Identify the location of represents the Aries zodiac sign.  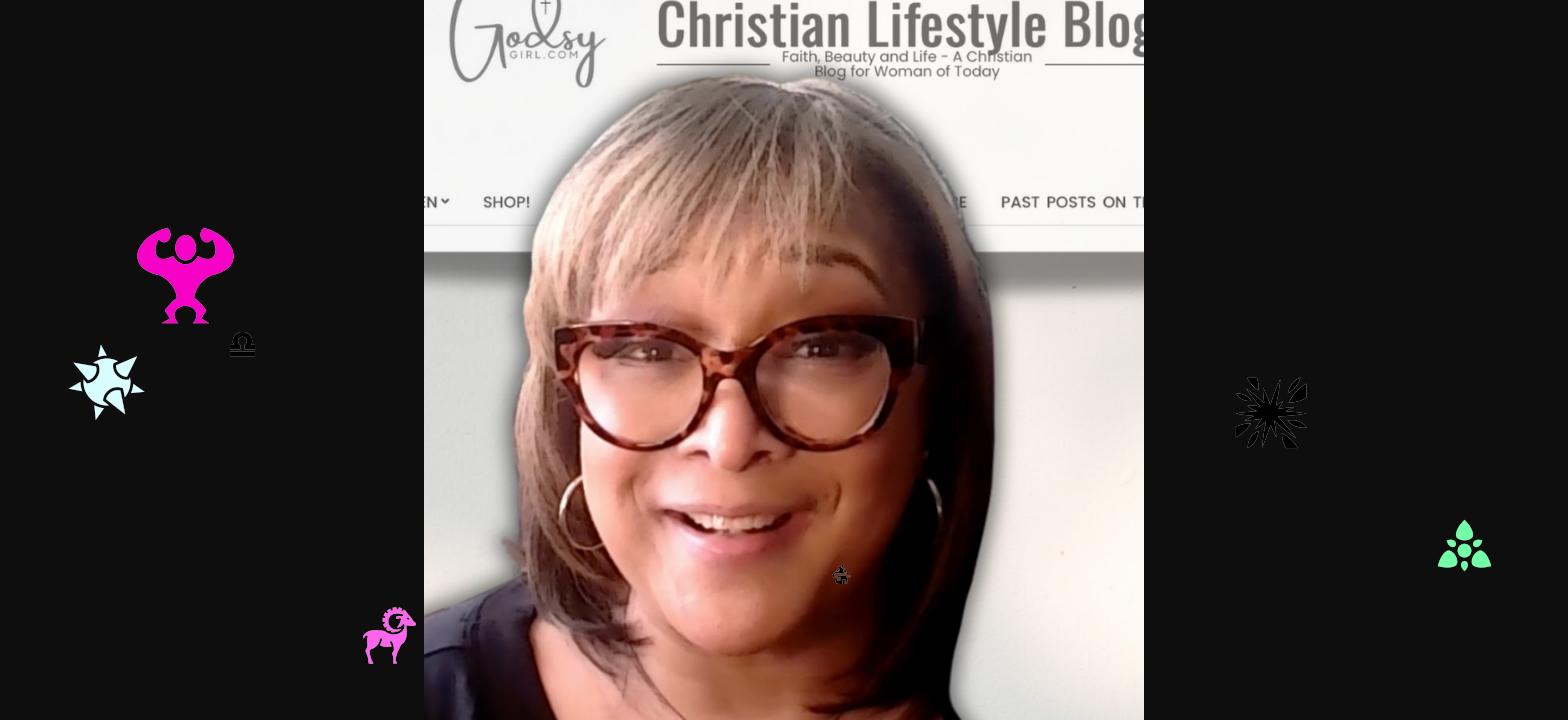
(389, 635).